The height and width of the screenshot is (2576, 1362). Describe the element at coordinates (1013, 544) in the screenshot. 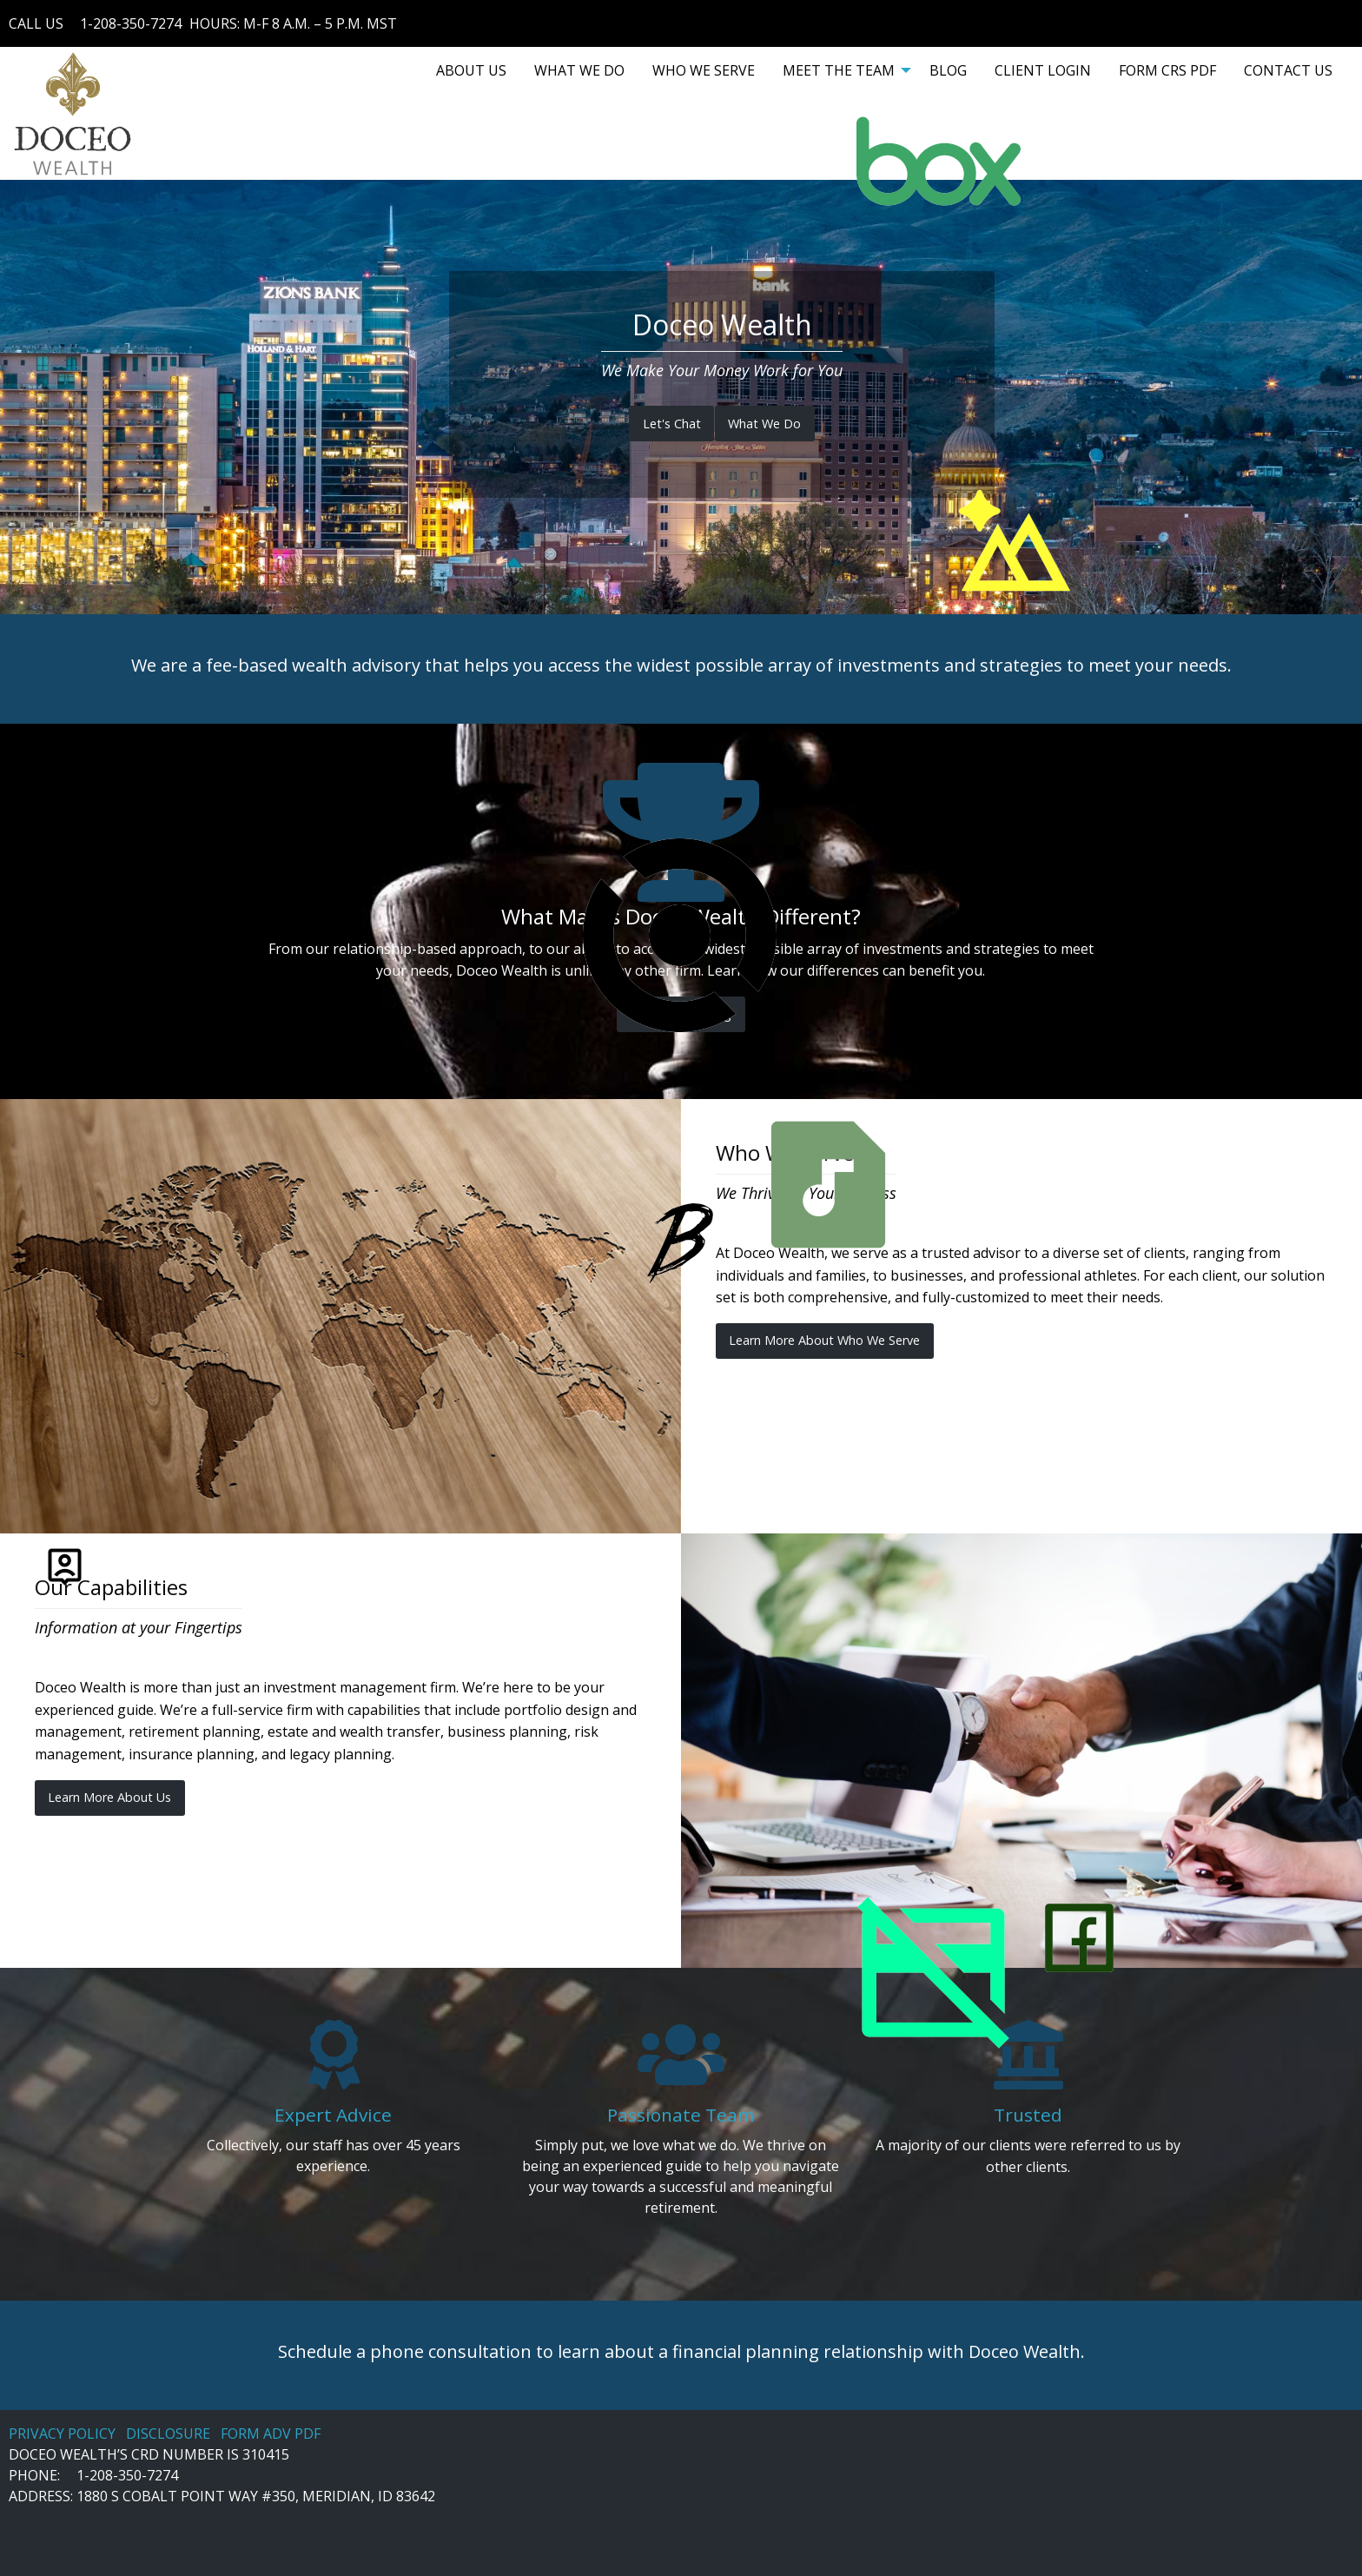

I see `generate AI-enhanced landscape images` at that location.